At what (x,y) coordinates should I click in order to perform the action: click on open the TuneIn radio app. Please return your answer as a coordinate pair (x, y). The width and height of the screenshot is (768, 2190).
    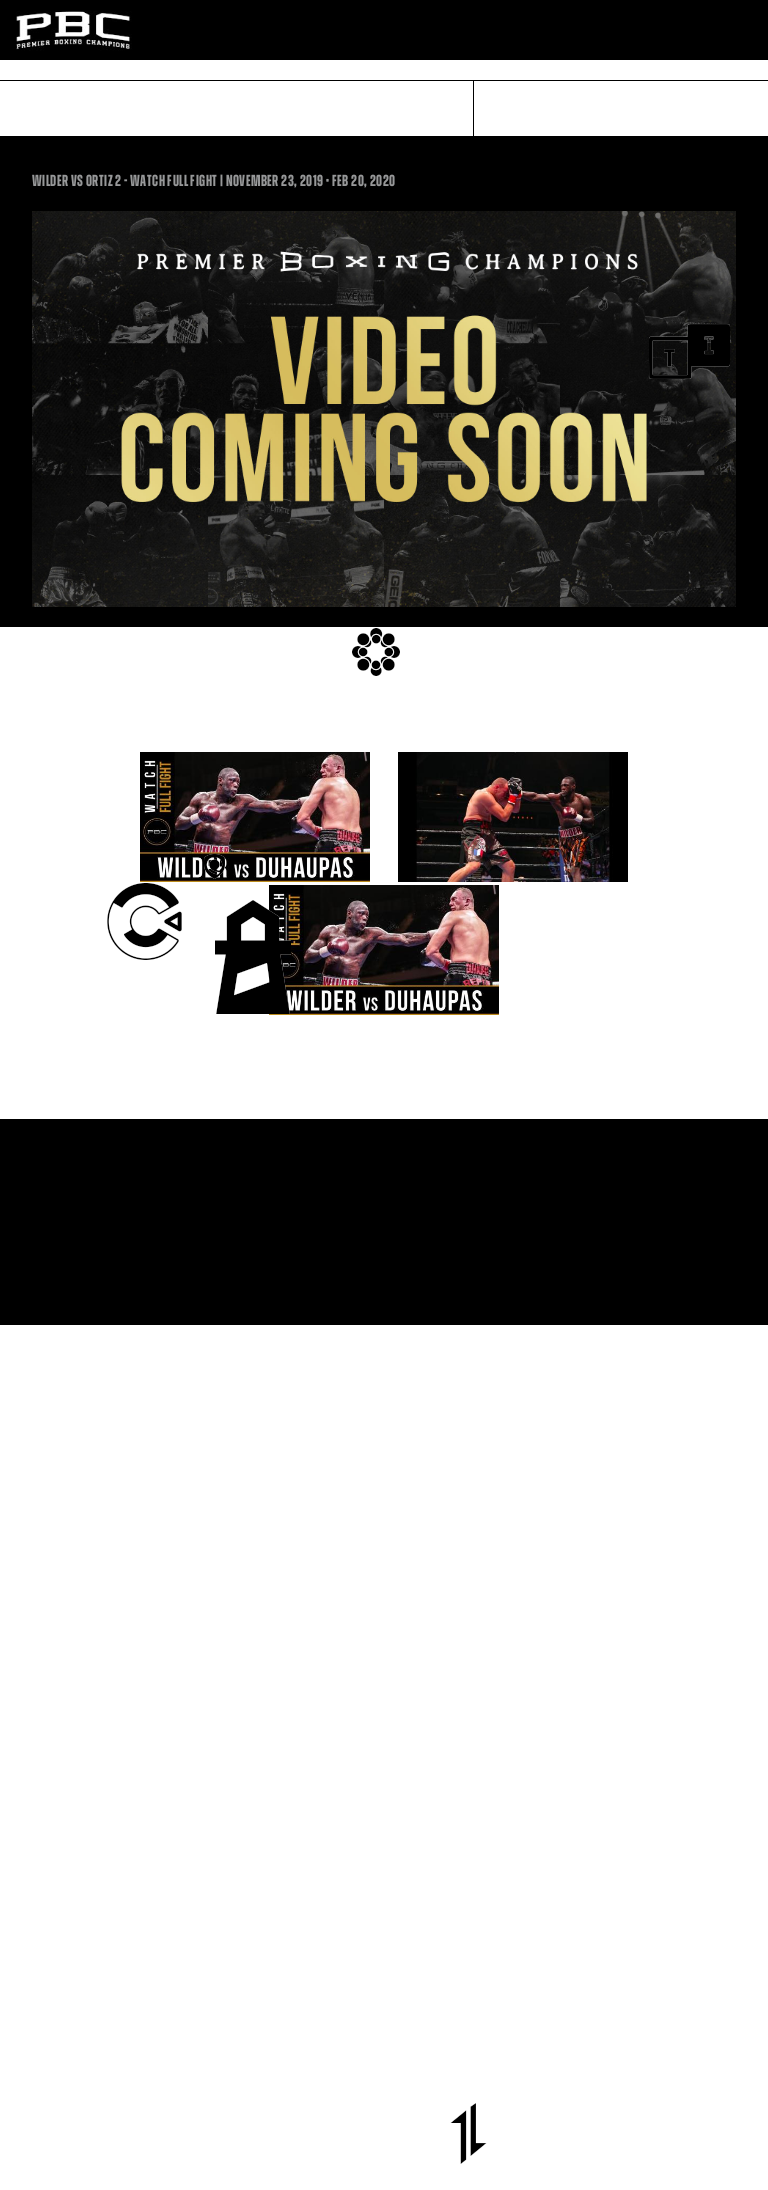
    Looking at the image, I should click on (689, 351).